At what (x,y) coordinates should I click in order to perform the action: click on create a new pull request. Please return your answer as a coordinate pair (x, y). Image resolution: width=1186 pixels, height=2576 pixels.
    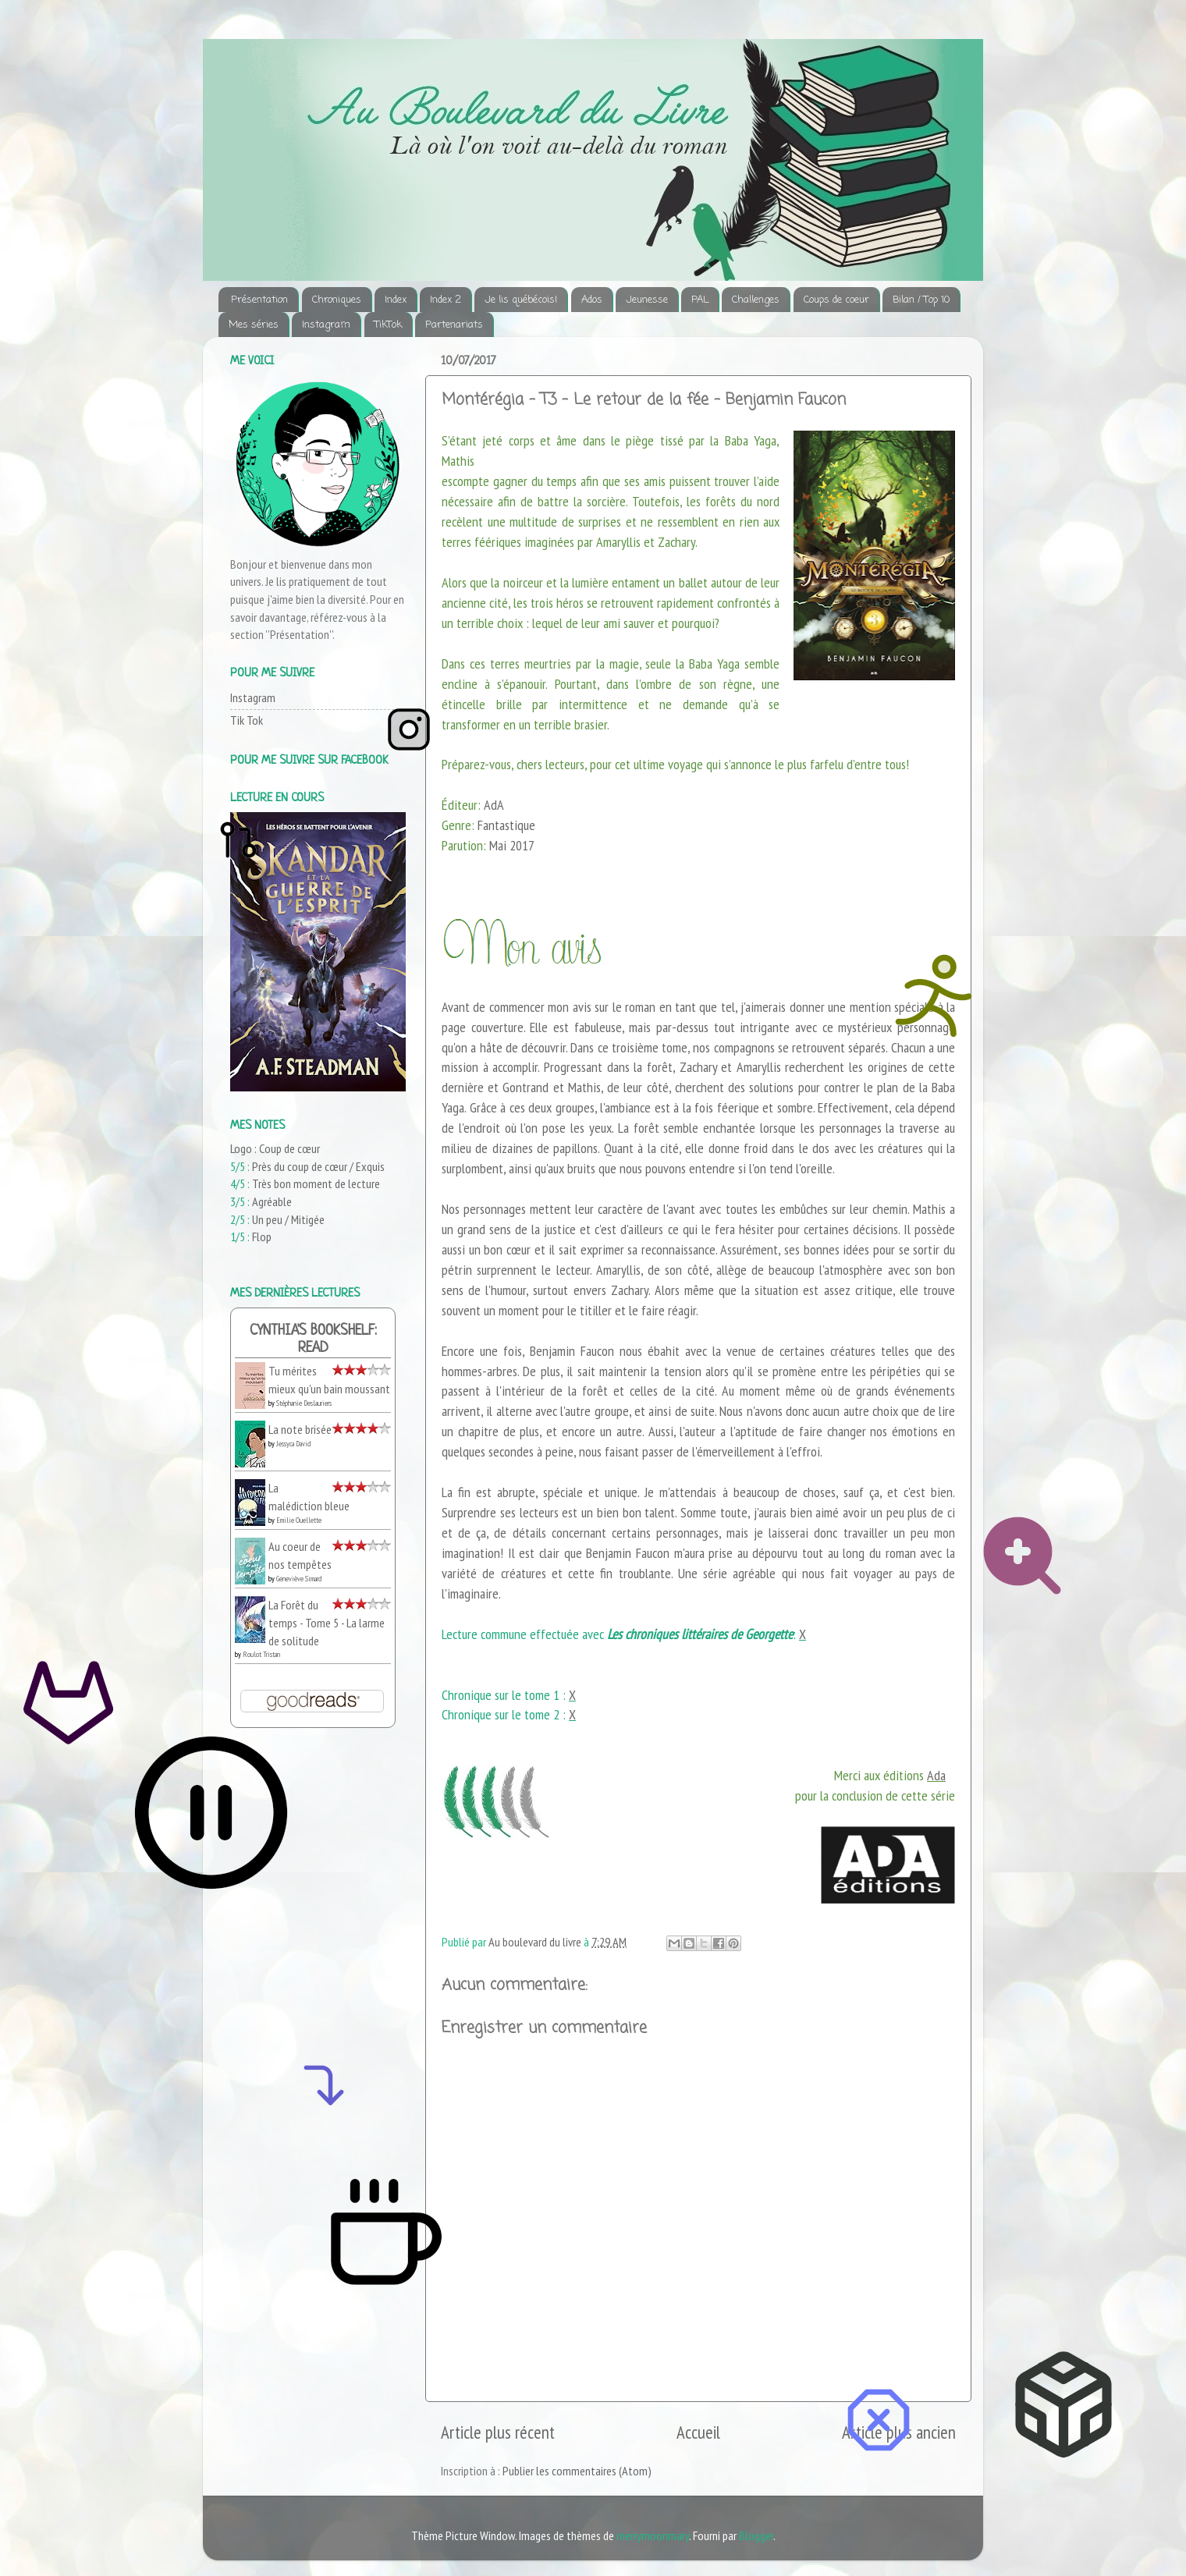
    Looking at the image, I should click on (238, 839).